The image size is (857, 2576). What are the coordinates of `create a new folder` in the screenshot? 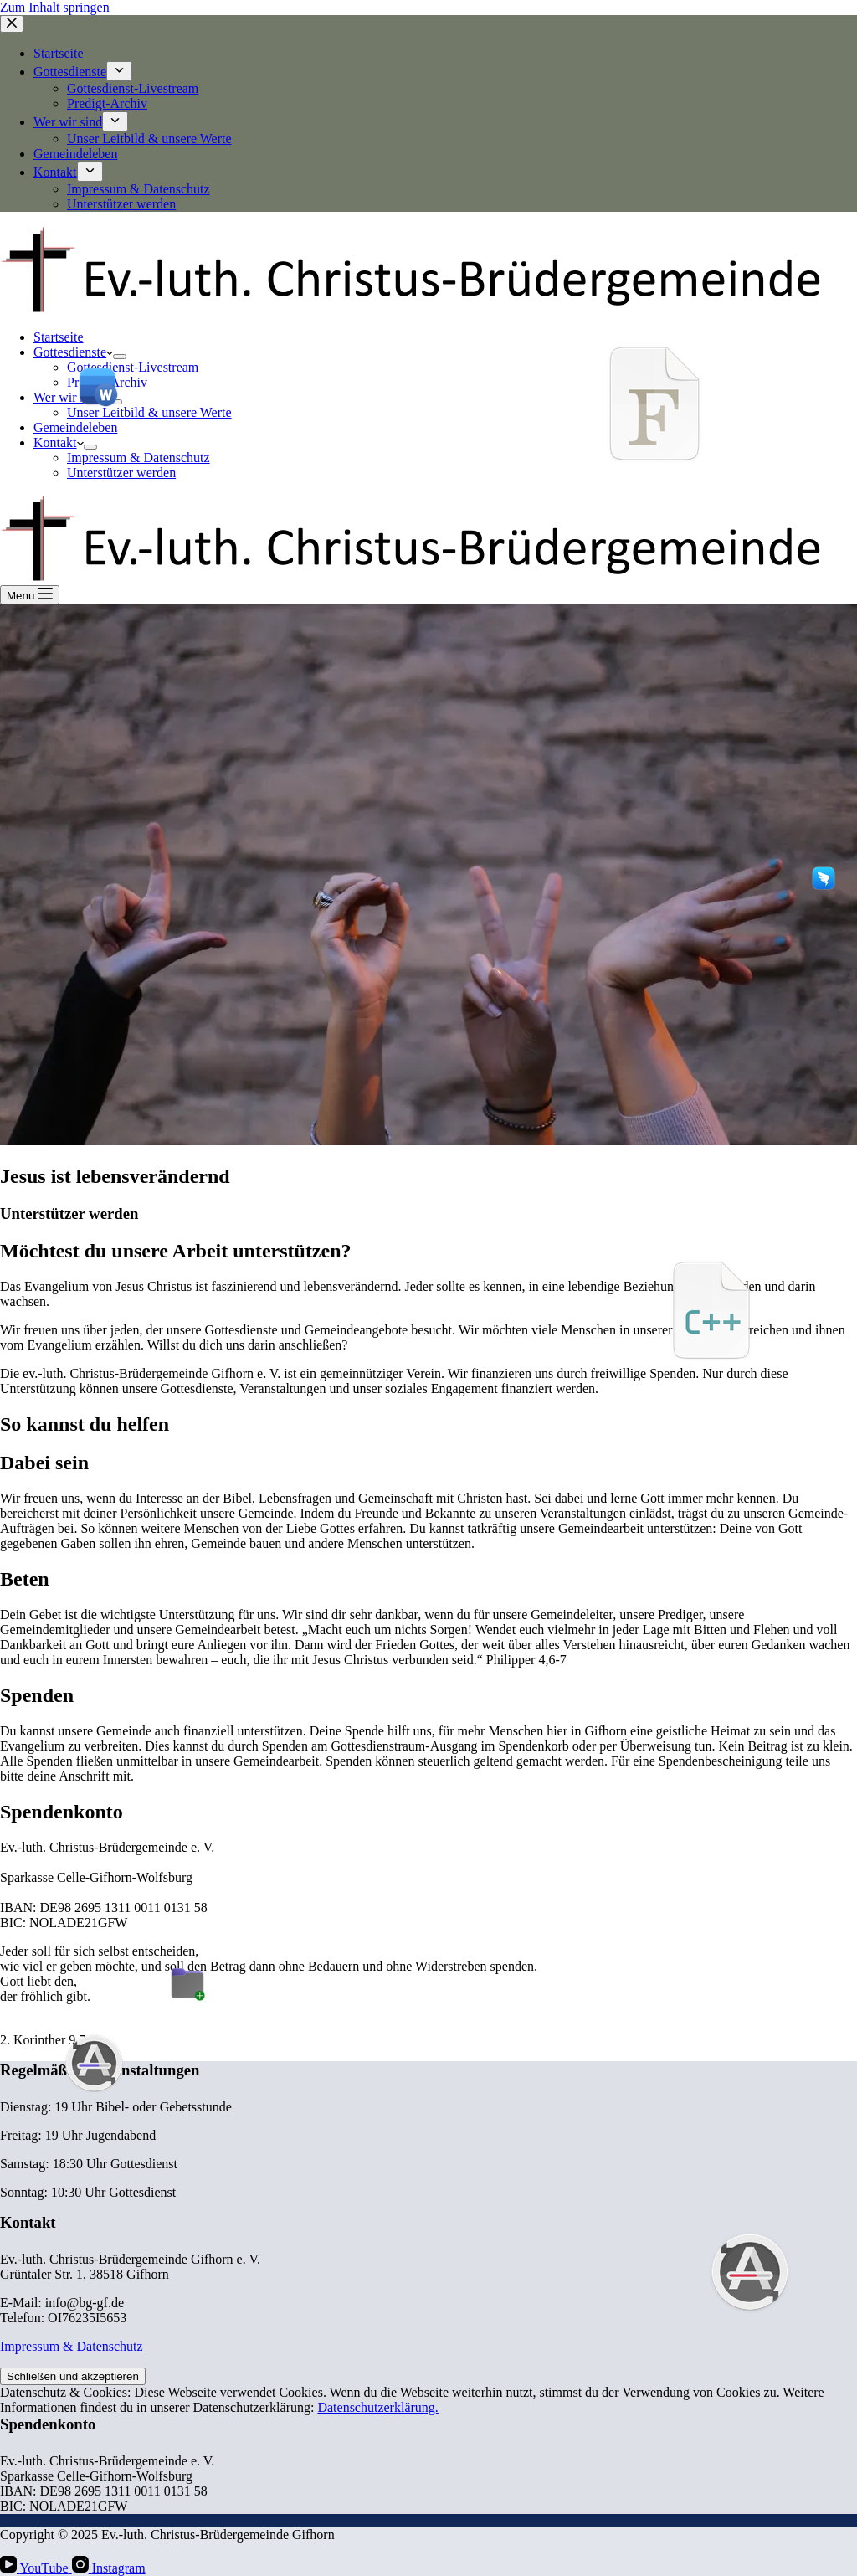 It's located at (187, 1983).